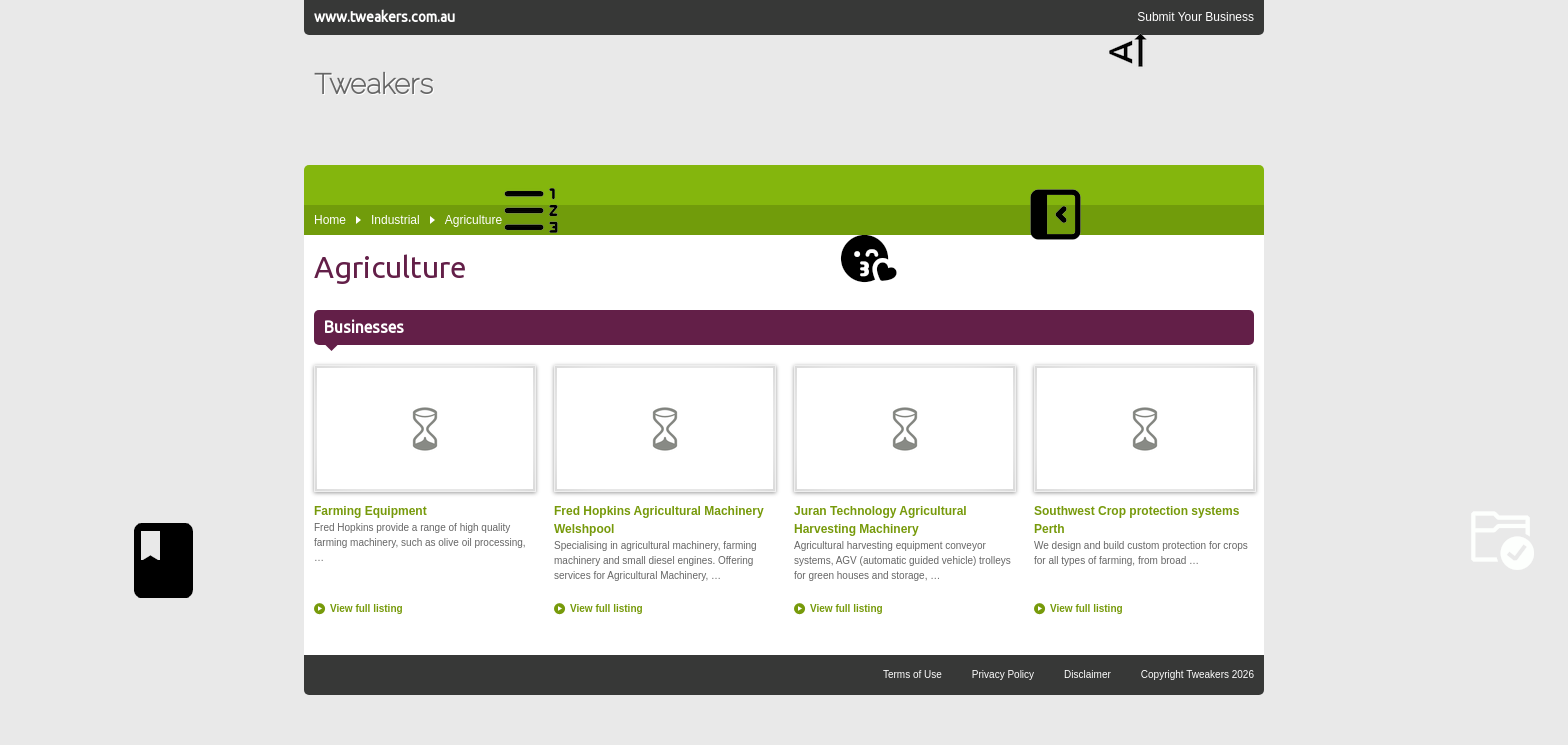 The width and height of the screenshot is (1568, 745). What do you see at coordinates (1128, 50) in the screenshot?
I see `rotate text direction upward` at bounding box center [1128, 50].